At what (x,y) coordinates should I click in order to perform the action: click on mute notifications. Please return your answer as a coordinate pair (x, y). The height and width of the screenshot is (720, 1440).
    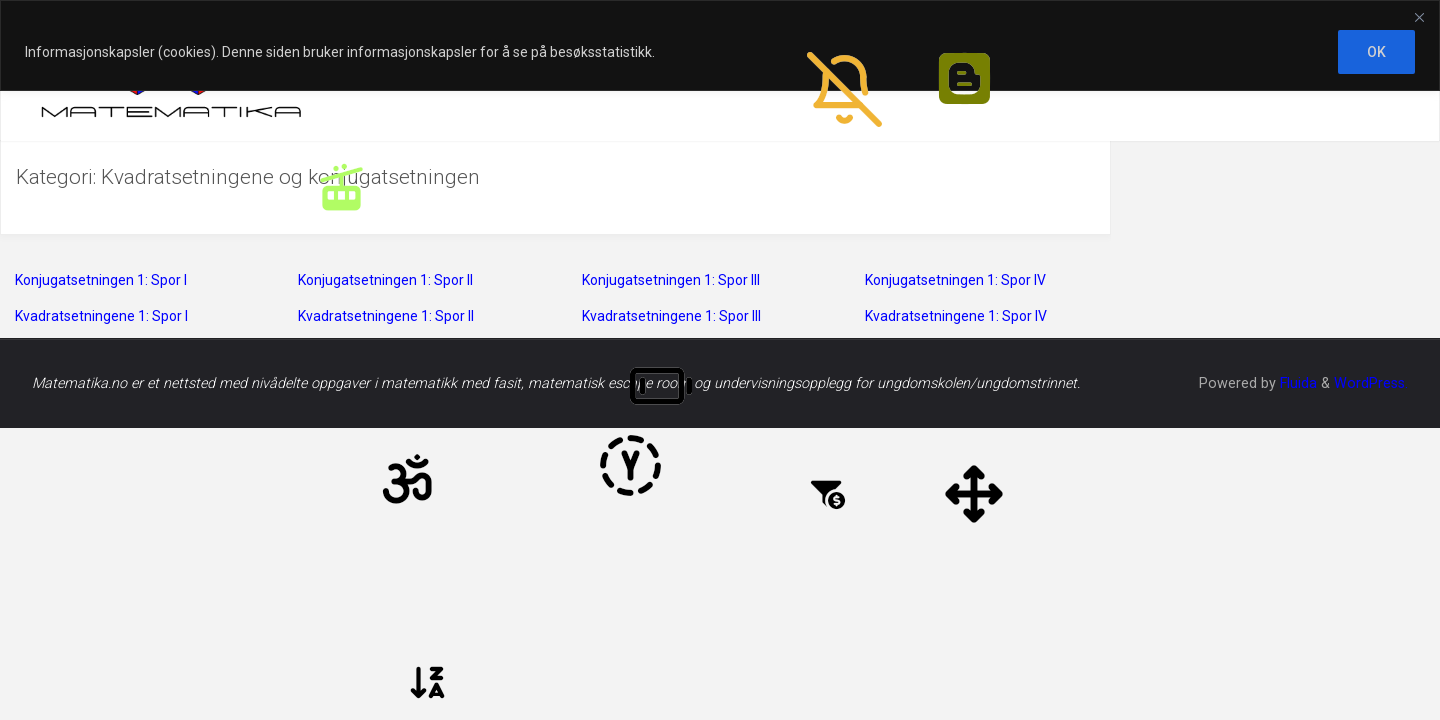
    Looking at the image, I should click on (844, 89).